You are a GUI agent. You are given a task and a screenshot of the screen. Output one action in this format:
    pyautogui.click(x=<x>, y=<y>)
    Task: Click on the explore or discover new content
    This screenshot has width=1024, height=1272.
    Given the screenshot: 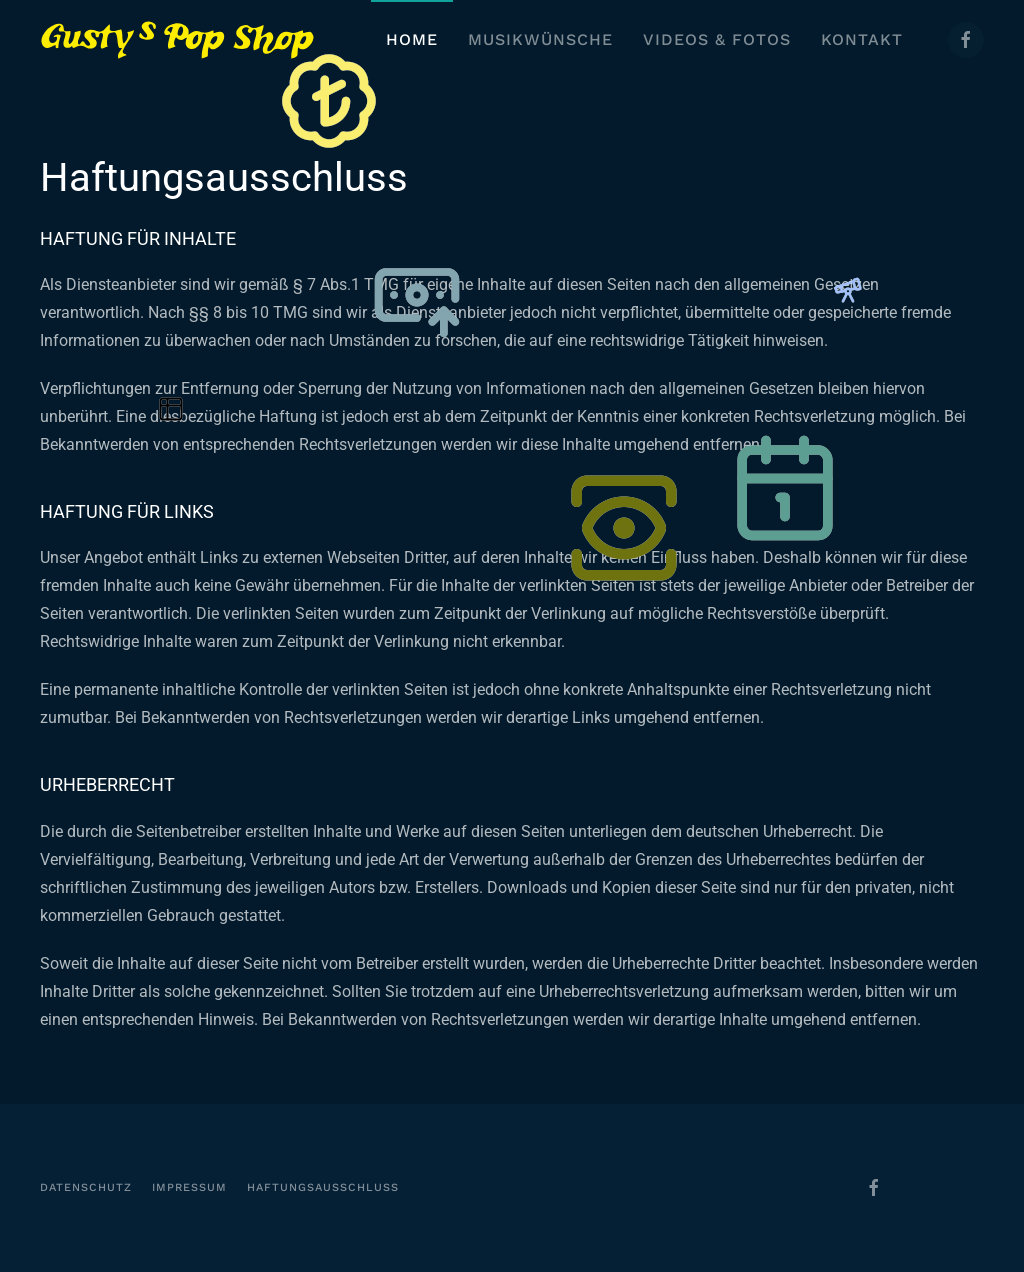 What is the action you would take?
    pyautogui.click(x=848, y=290)
    